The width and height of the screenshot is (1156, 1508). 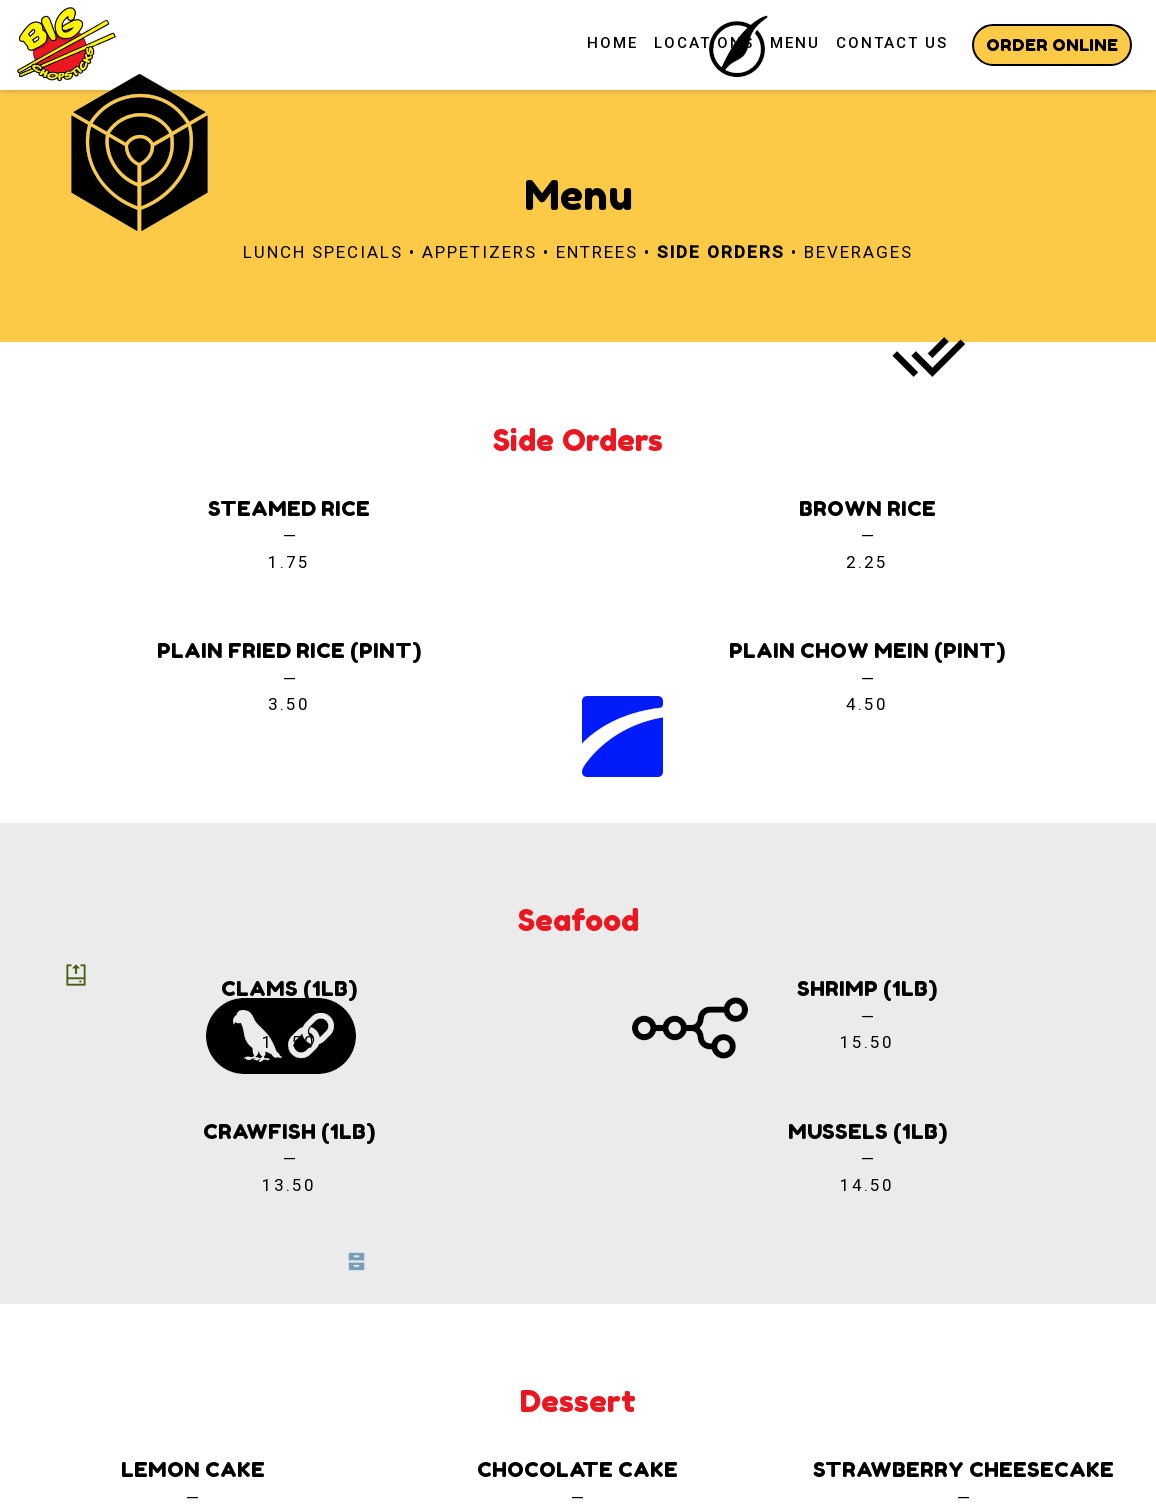 What do you see at coordinates (622, 736) in the screenshot?
I see `devexpress brand logo` at bounding box center [622, 736].